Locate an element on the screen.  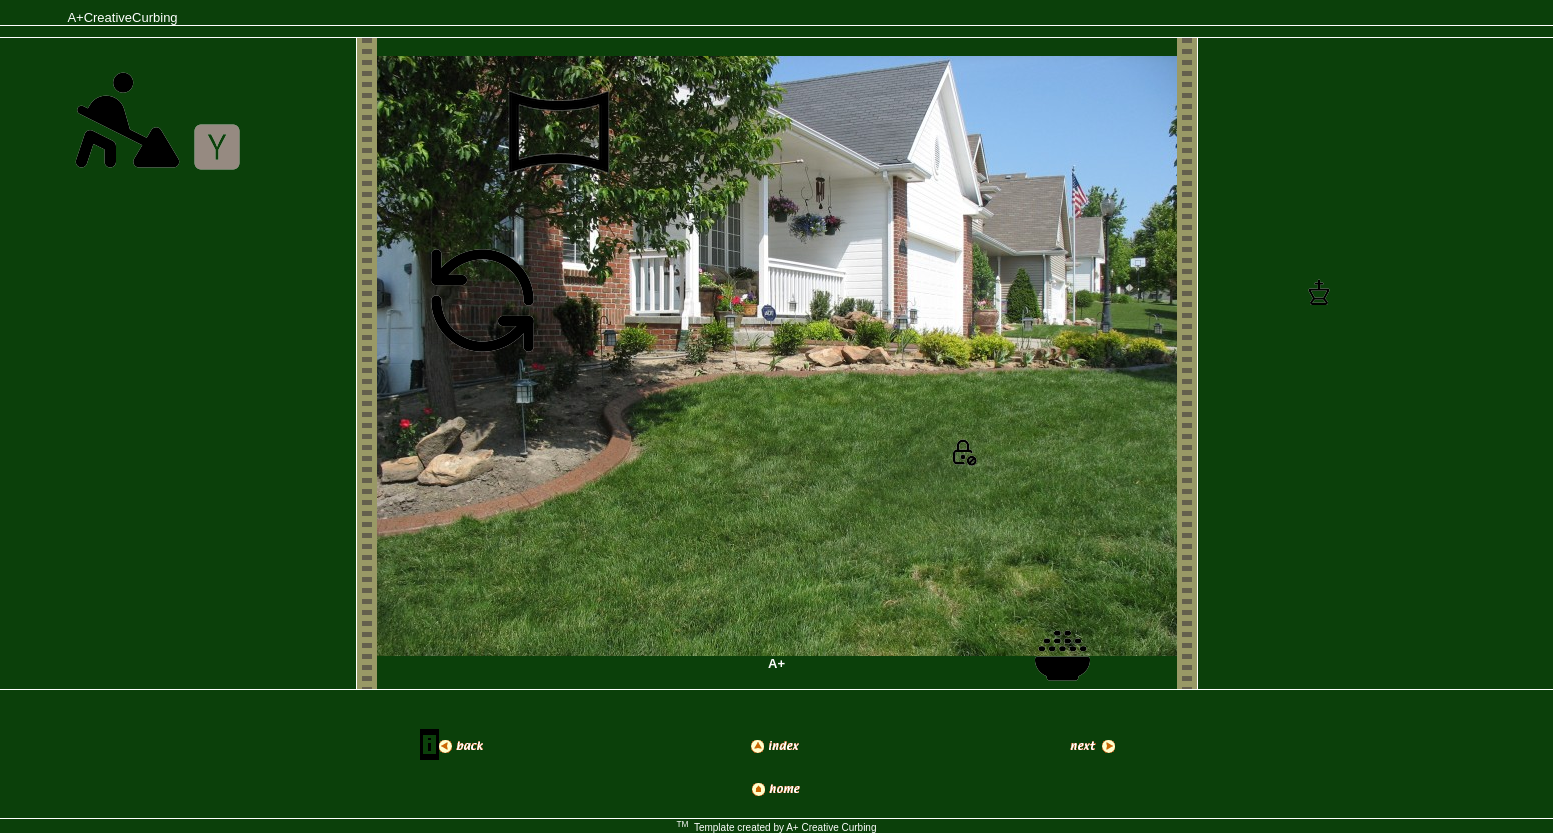
indicates construction or maintenance in progress is located at coordinates (127, 121).